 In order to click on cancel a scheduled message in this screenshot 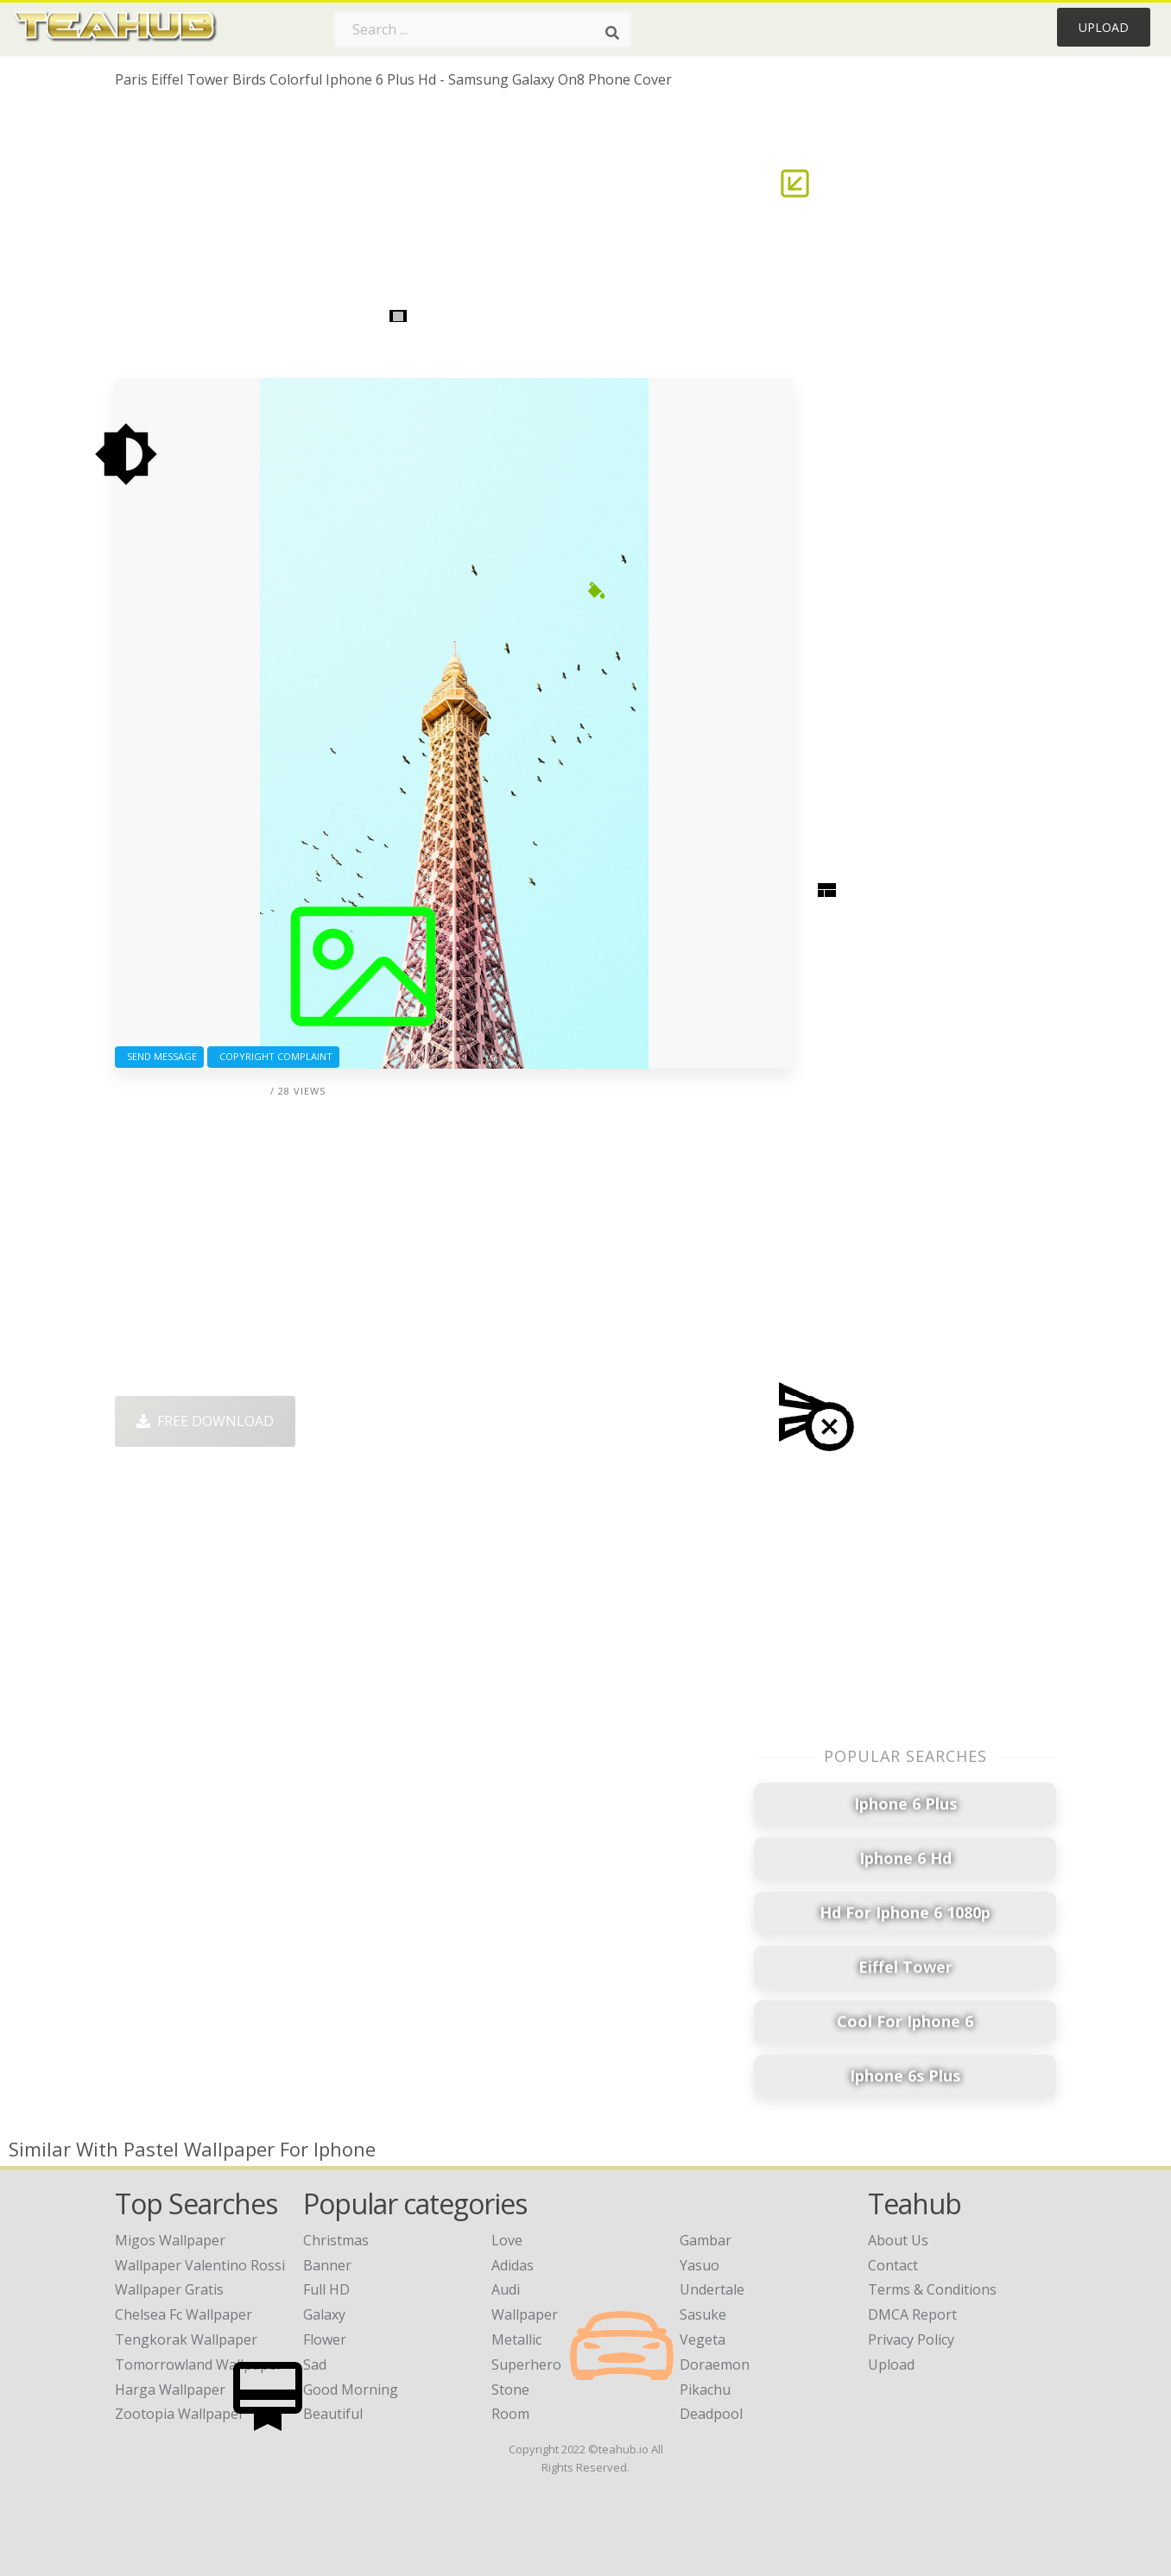, I will do `click(814, 1411)`.